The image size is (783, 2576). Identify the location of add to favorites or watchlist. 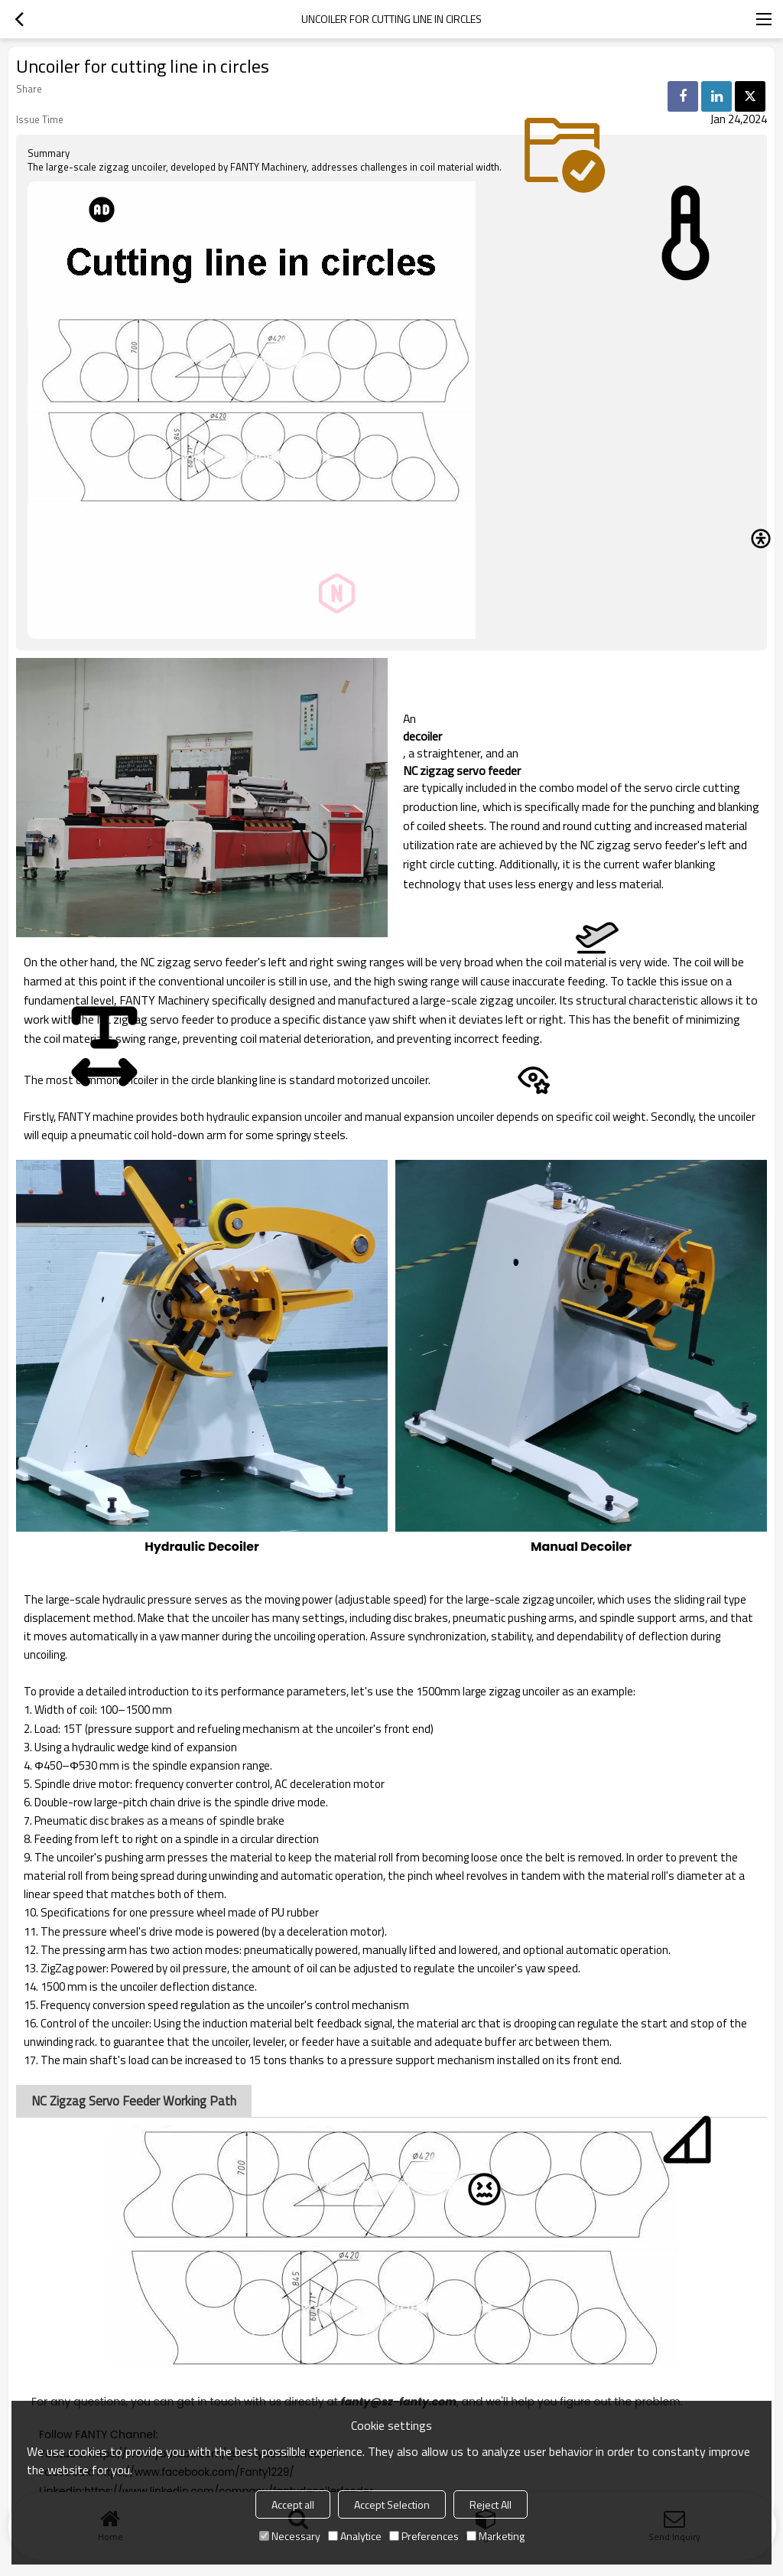
(533, 1077).